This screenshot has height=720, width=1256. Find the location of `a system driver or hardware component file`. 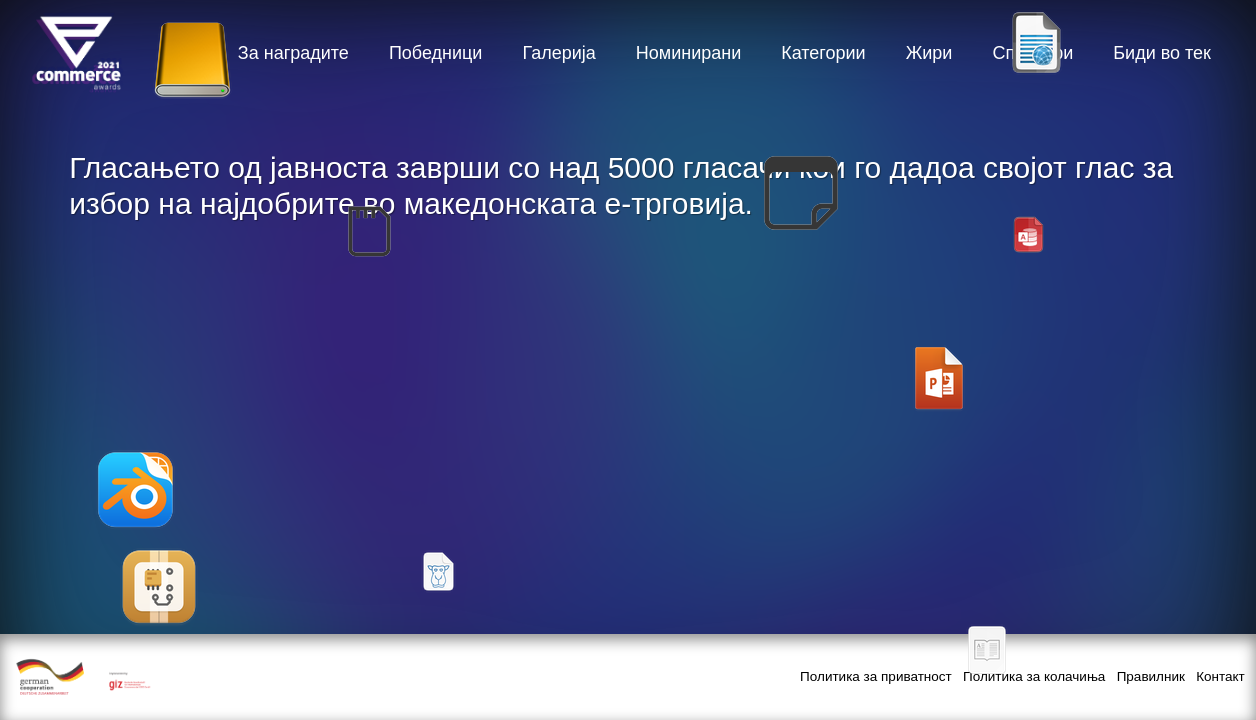

a system driver or hardware component file is located at coordinates (159, 588).